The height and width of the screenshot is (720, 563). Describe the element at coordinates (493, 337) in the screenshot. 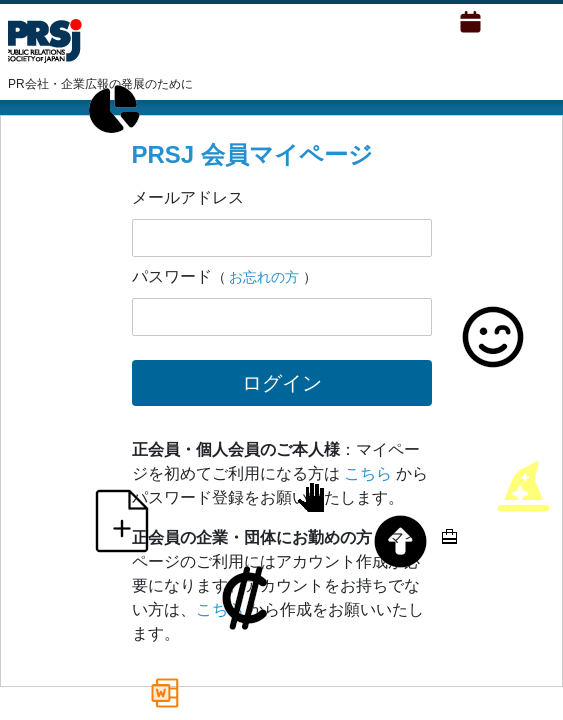

I see `insert a winking emoji or emoticon` at that location.